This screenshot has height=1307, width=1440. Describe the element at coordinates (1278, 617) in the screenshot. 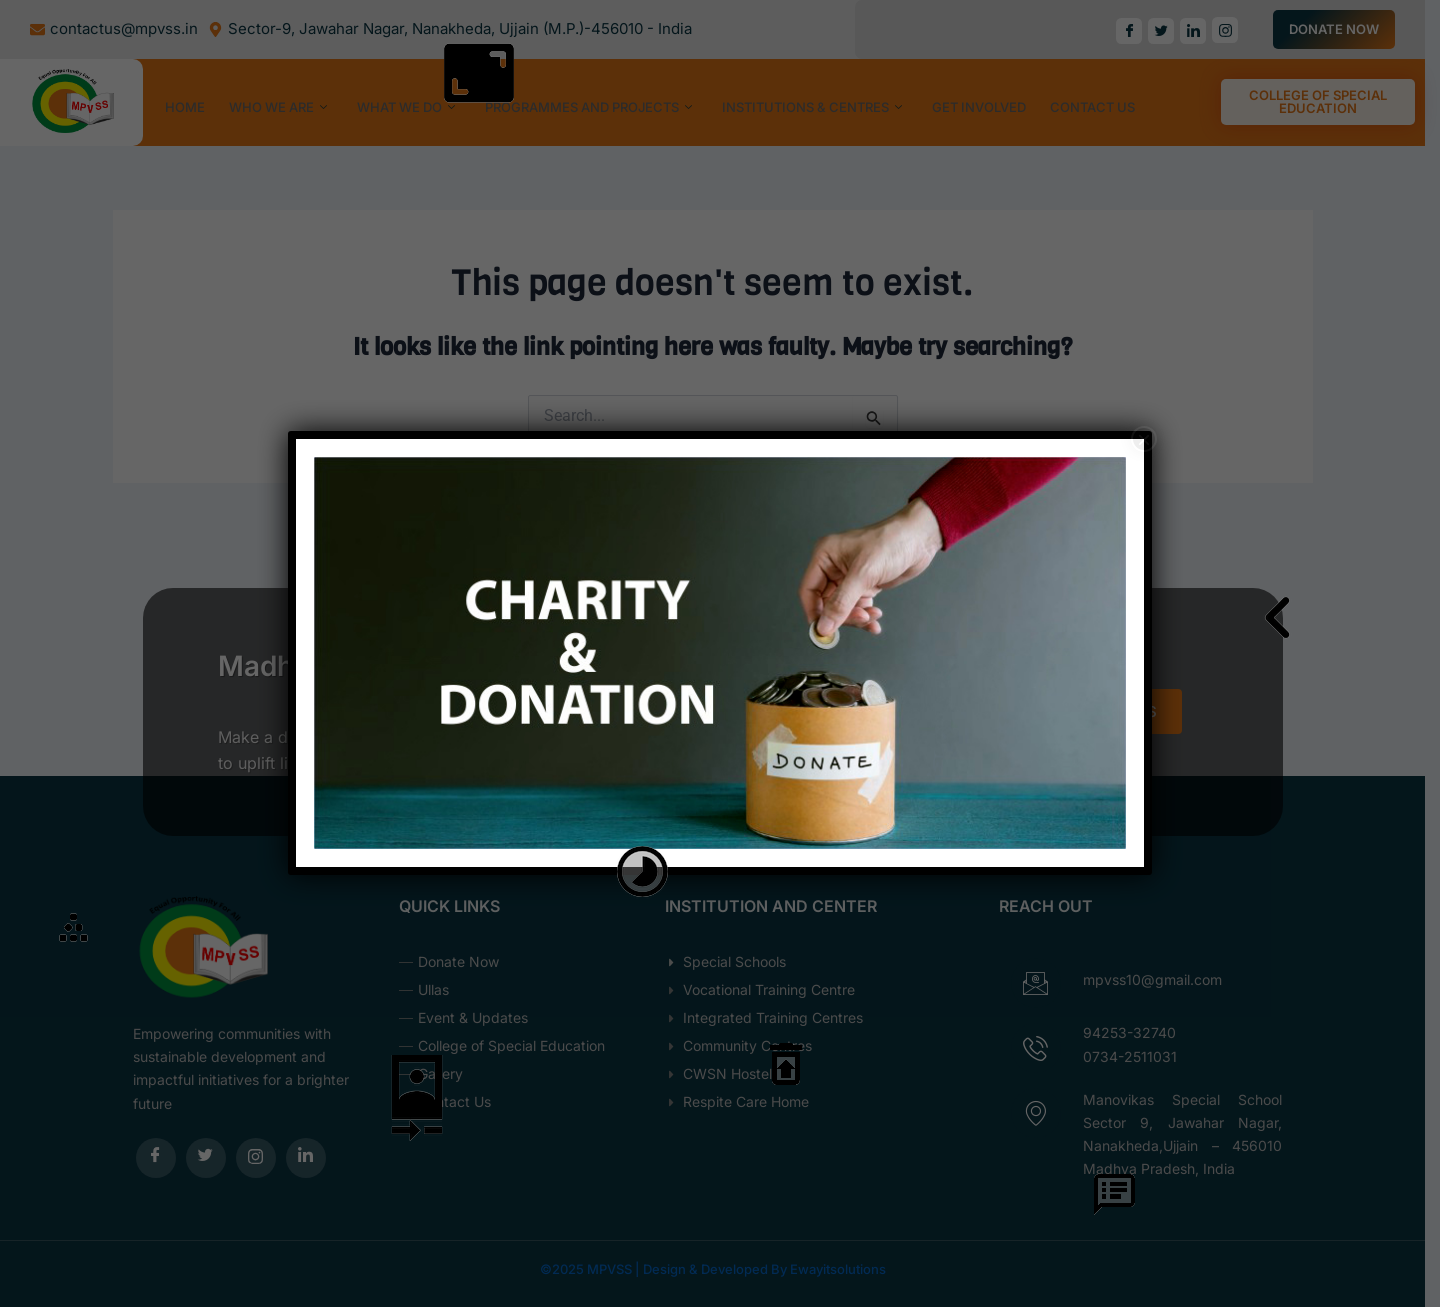

I see `go back to the previous screen` at that location.